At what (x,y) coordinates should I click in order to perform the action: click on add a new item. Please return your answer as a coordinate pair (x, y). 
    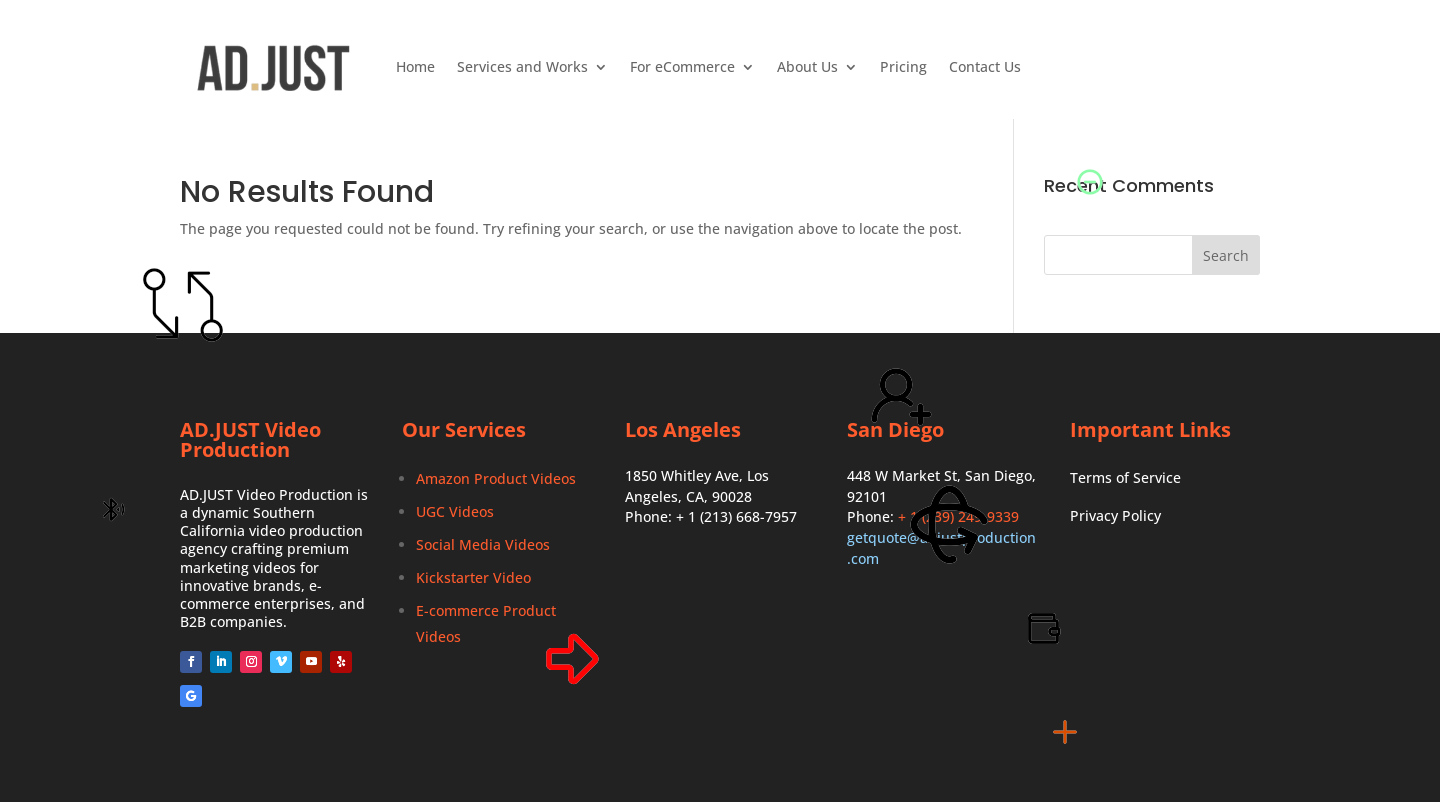
    Looking at the image, I should click on (1065, 732).